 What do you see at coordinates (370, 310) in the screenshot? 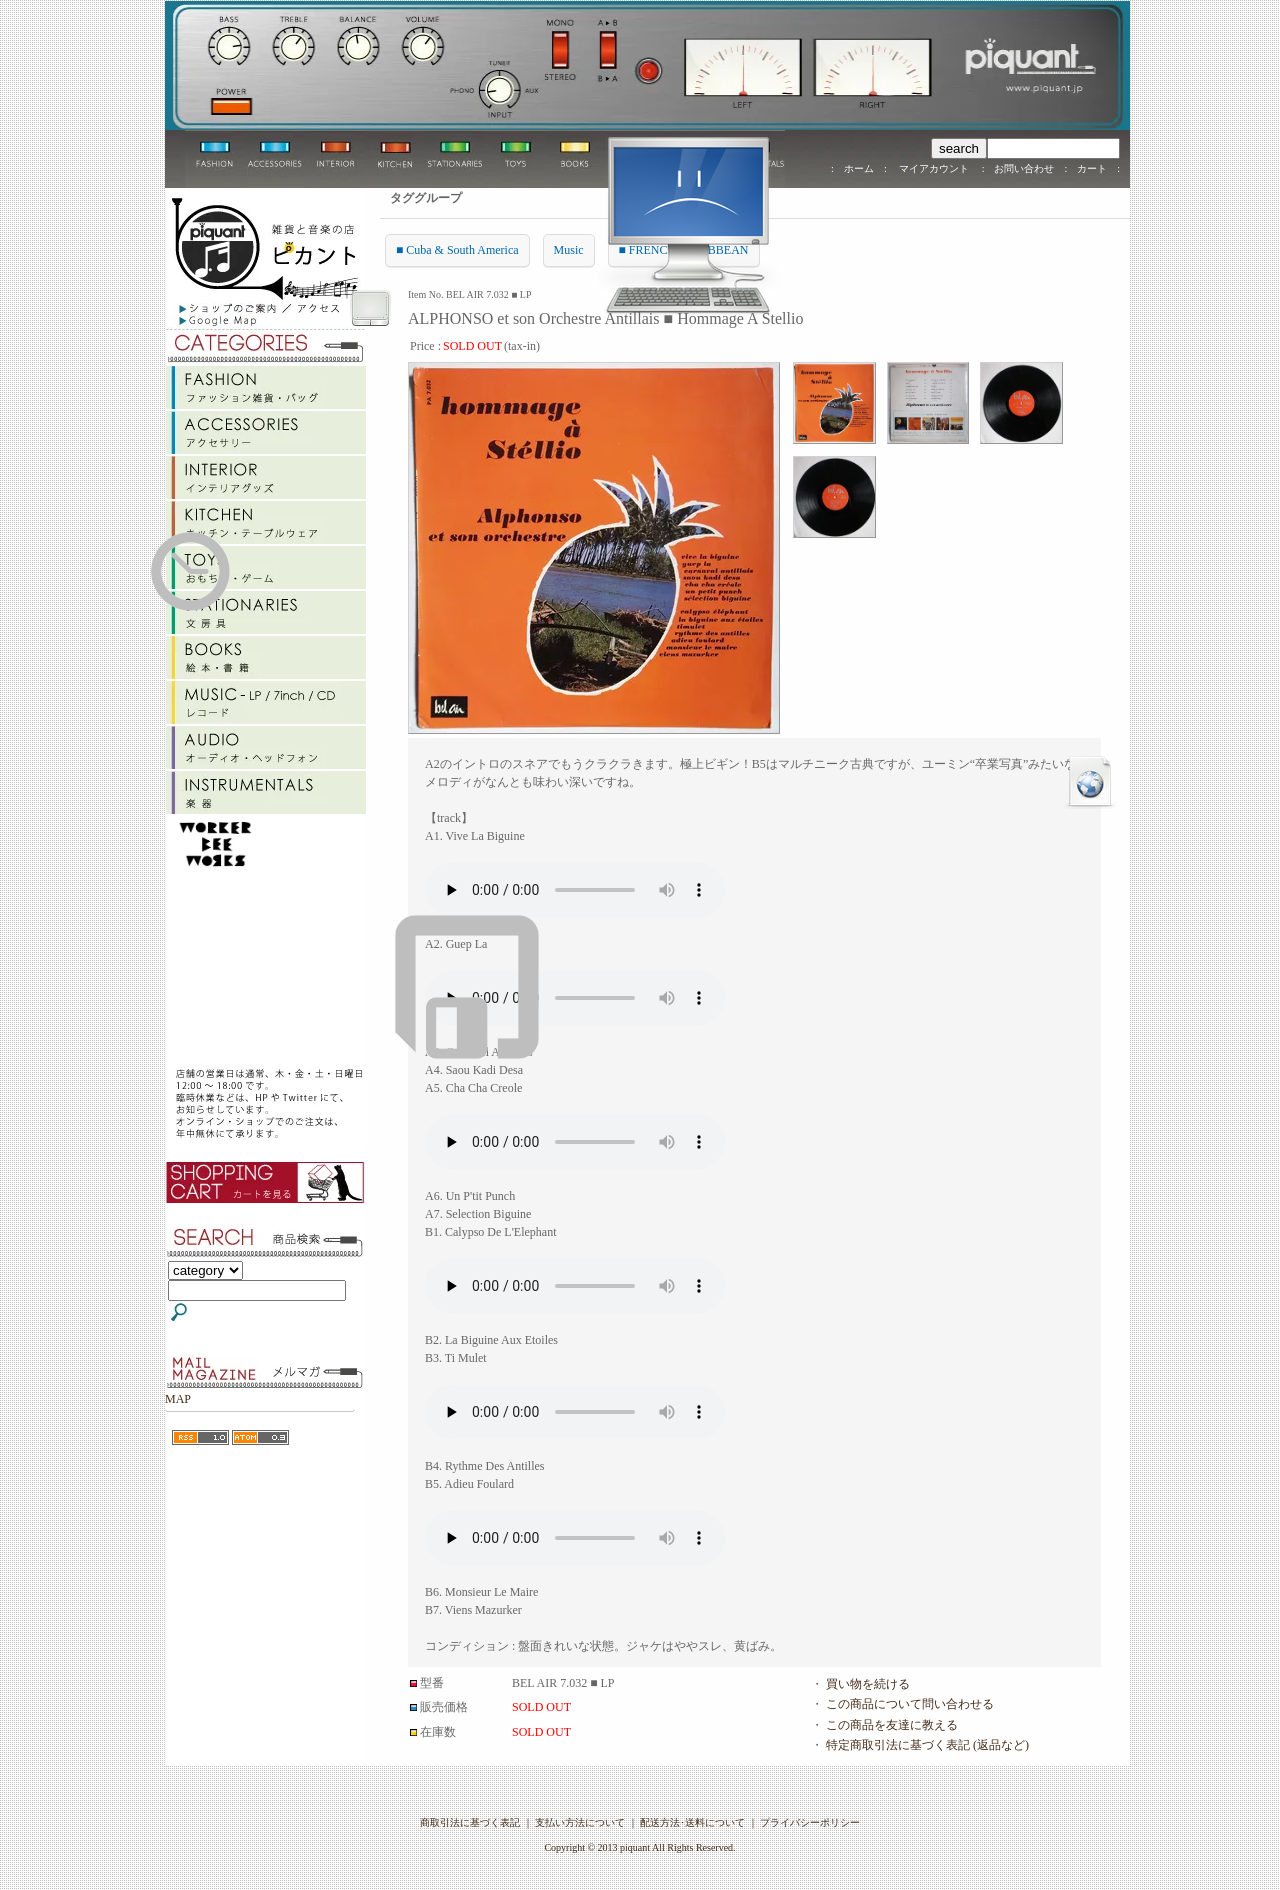
I see `touchpad input device settings` at bounding box center [370, 310].